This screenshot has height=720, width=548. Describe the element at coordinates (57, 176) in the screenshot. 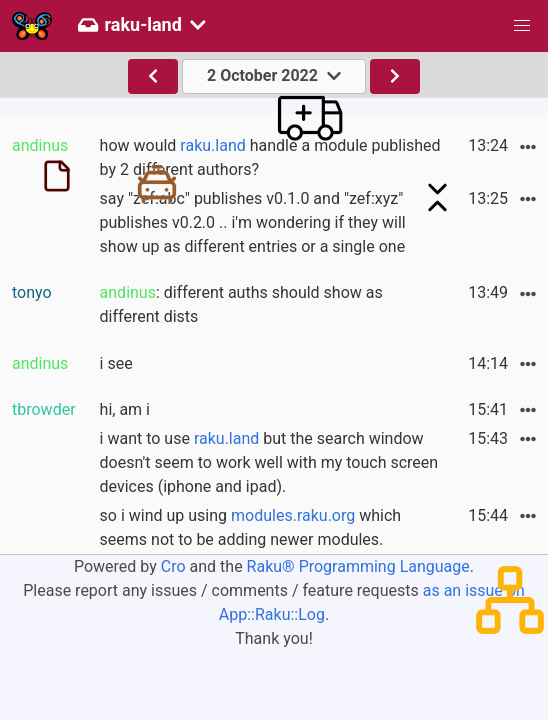

I see `open or view a file` at that location.